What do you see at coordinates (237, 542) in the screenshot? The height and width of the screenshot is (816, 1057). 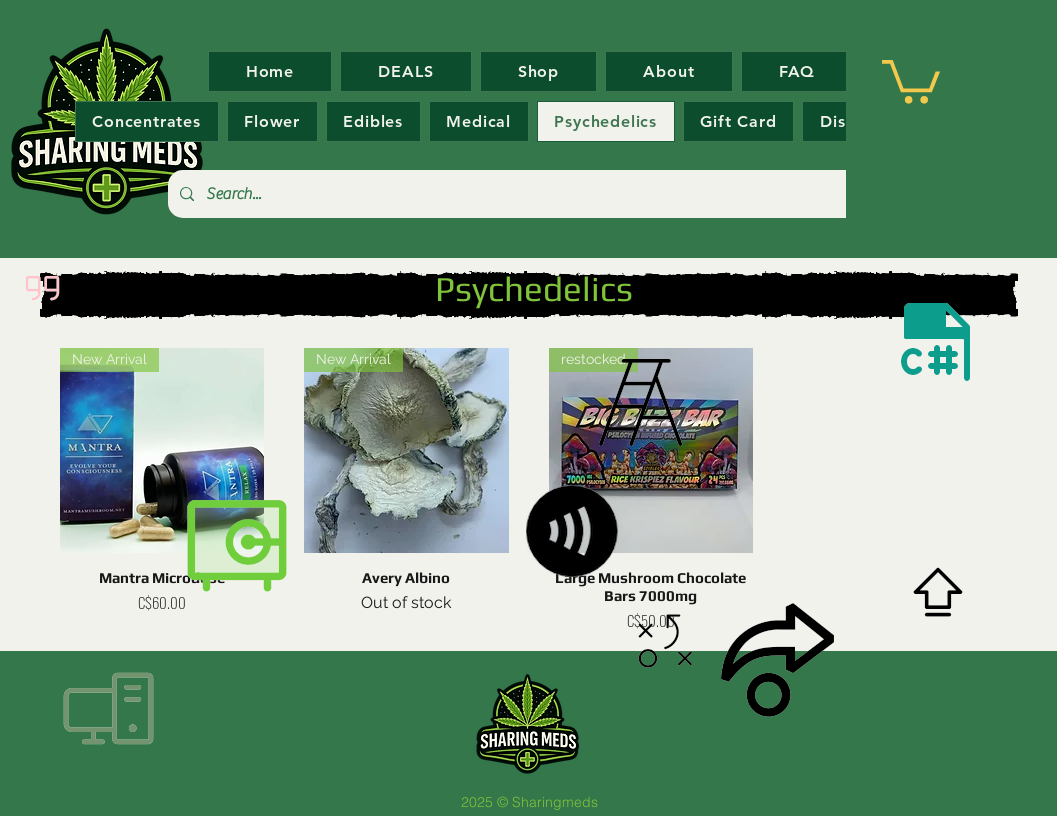 I see `access secure storage or vault` at bounding box center [237, 542].